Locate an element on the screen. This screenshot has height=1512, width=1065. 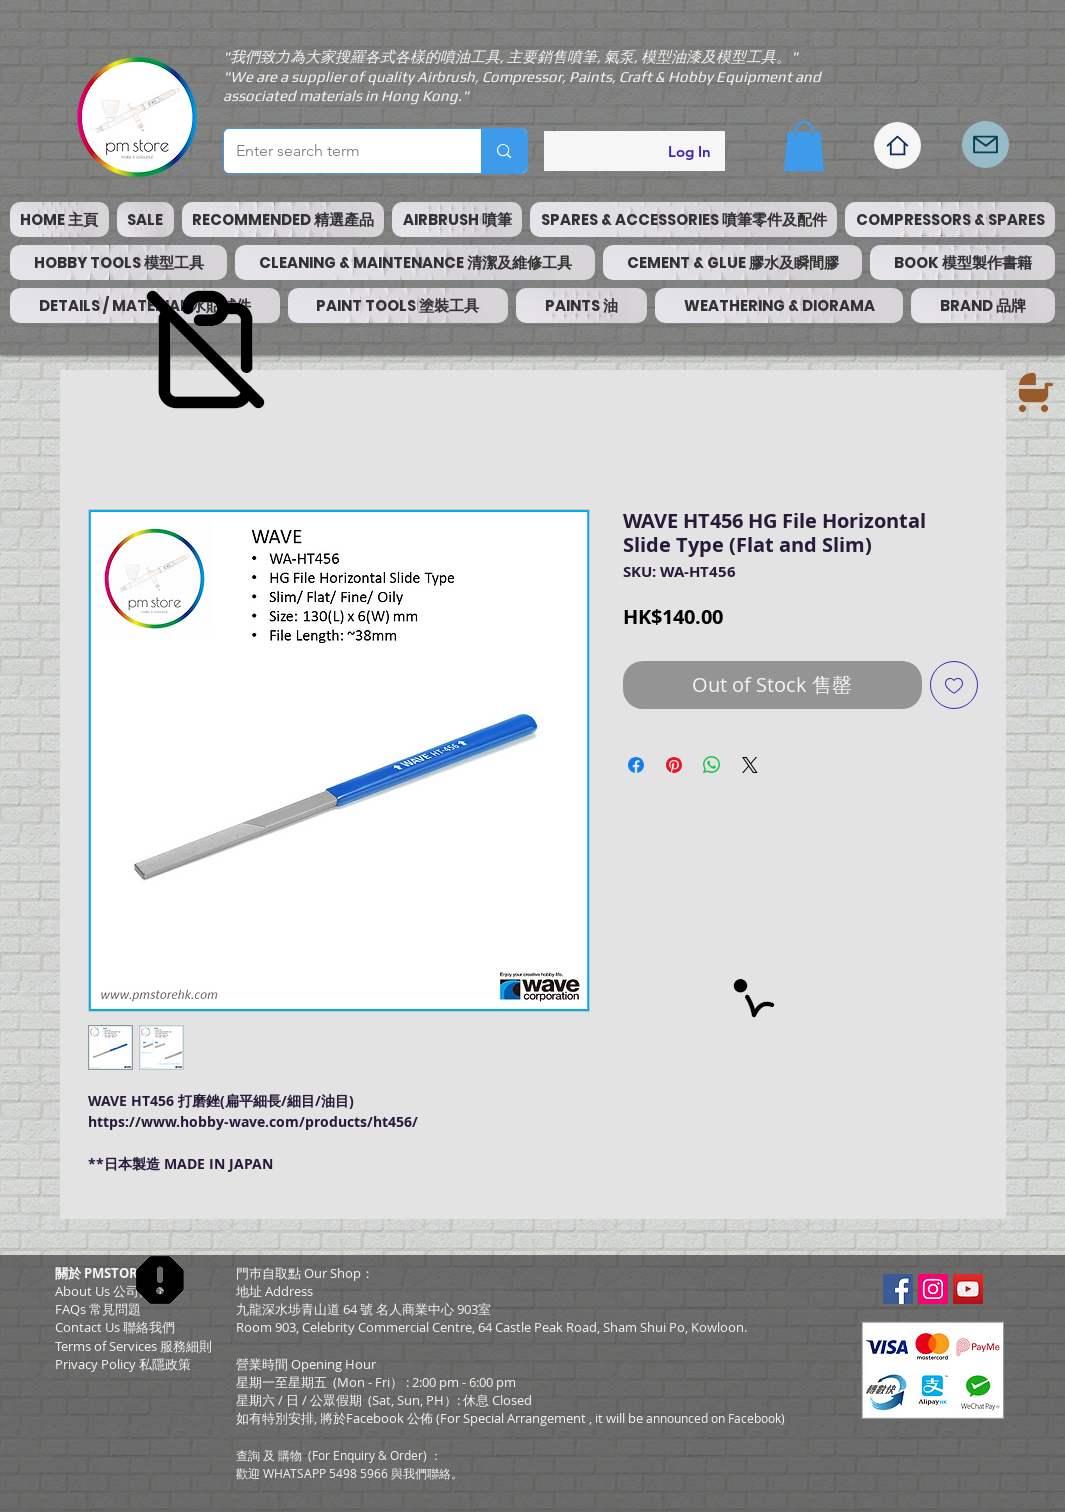
access baby or parenting-related features is located at coordinates (1033, 392).